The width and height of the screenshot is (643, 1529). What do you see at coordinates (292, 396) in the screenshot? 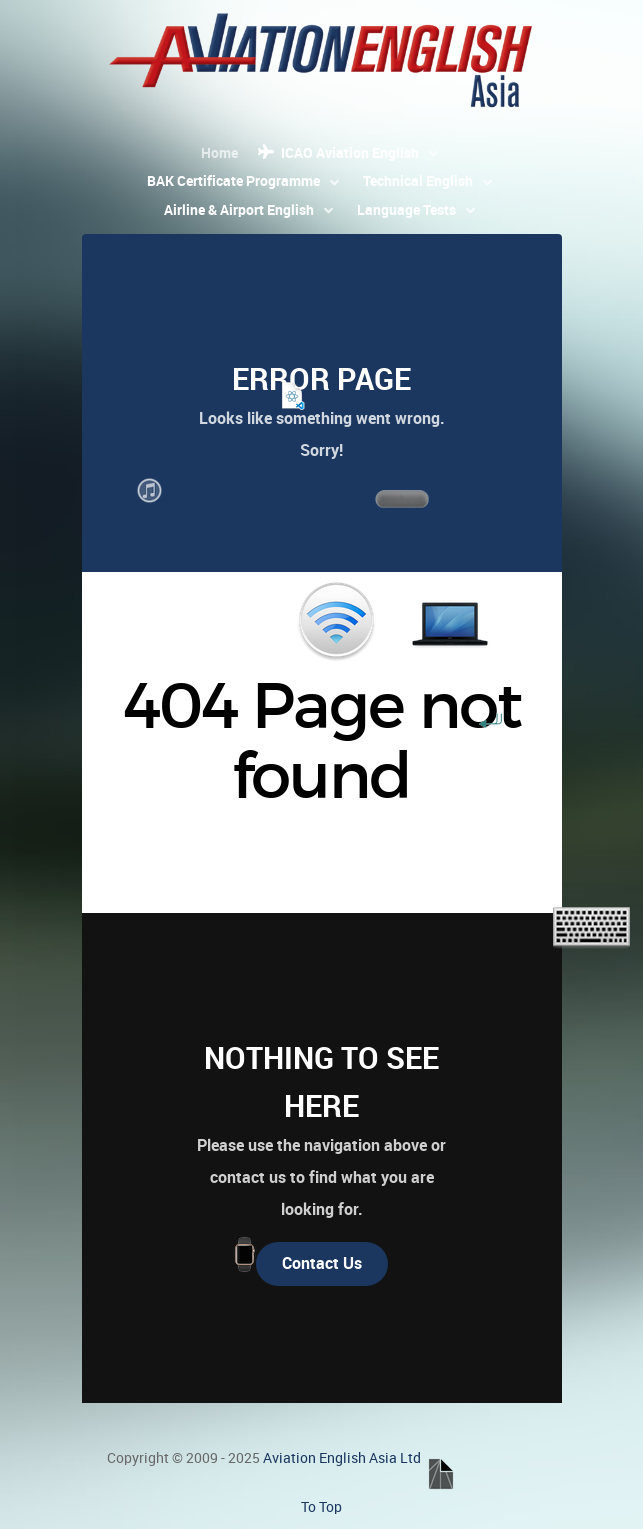
I see `open a React JavaScript file` at bounding box center [292, 396].